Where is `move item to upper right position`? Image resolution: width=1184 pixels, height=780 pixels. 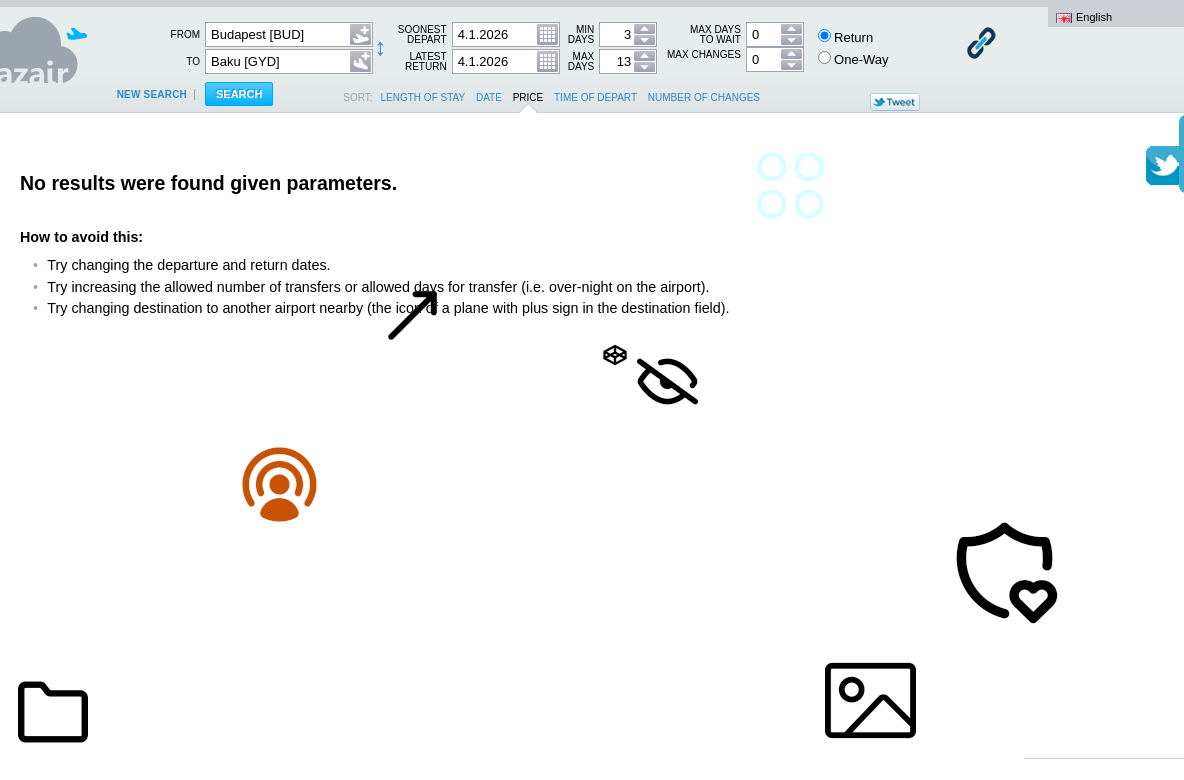 move item to upper right position is located at coordinates (412, 315).